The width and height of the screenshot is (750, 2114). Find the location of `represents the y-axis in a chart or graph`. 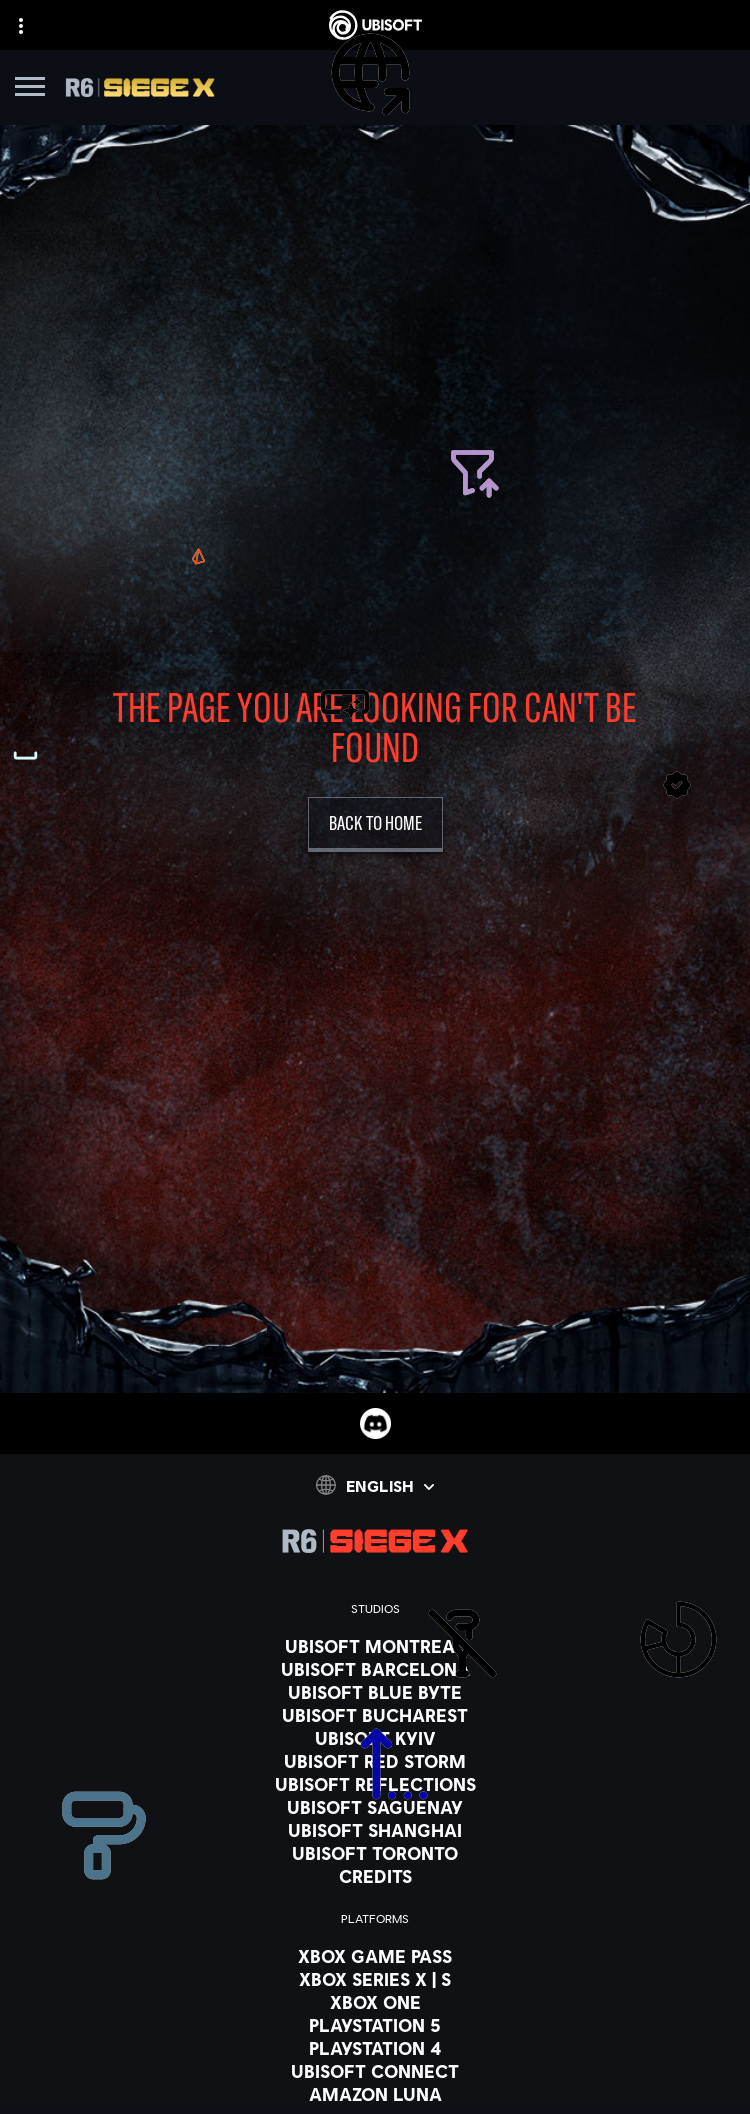

represents the y-axis in a chart or graph is located at coordinates (396, 1764).